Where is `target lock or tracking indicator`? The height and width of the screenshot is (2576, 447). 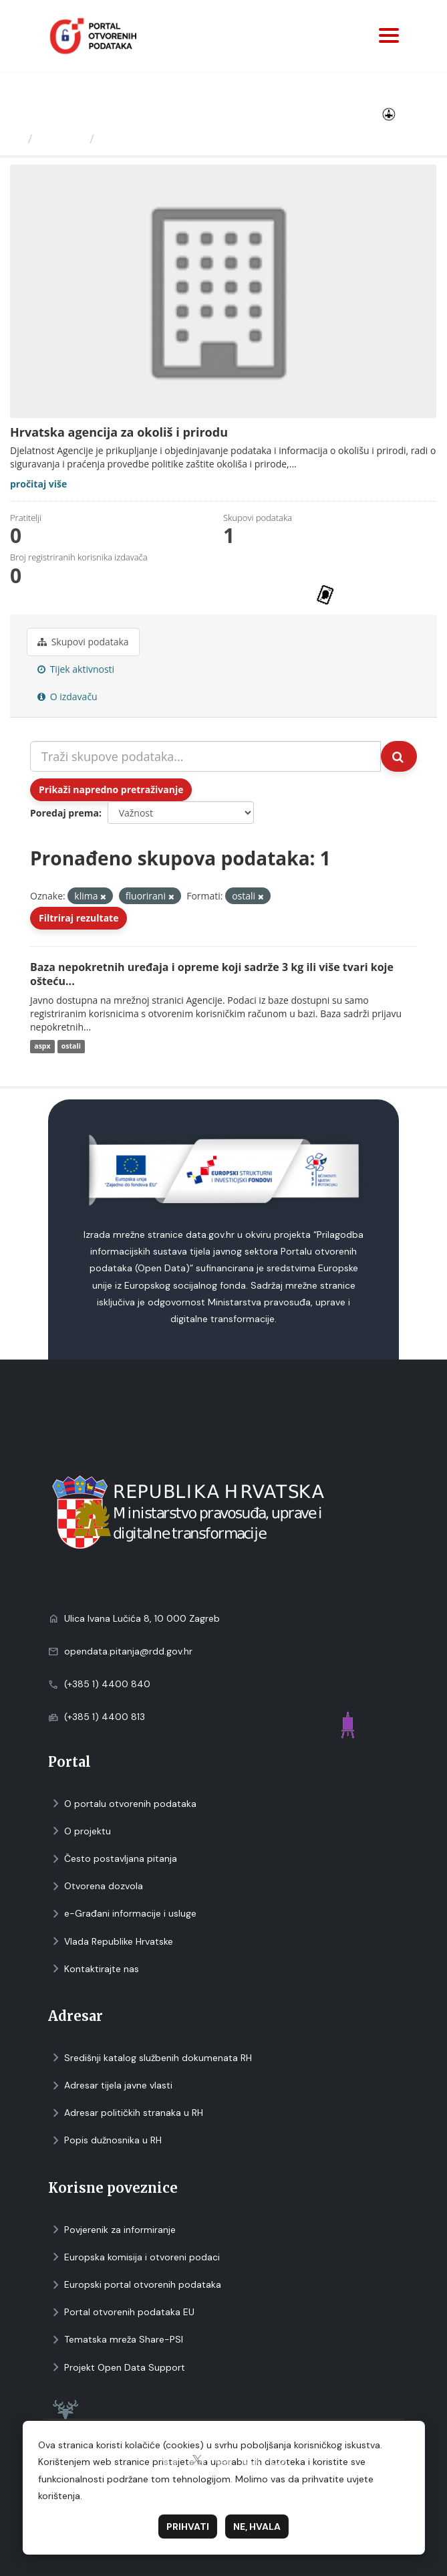 target lock or tracking indicator is located at coordinates (389, 114).